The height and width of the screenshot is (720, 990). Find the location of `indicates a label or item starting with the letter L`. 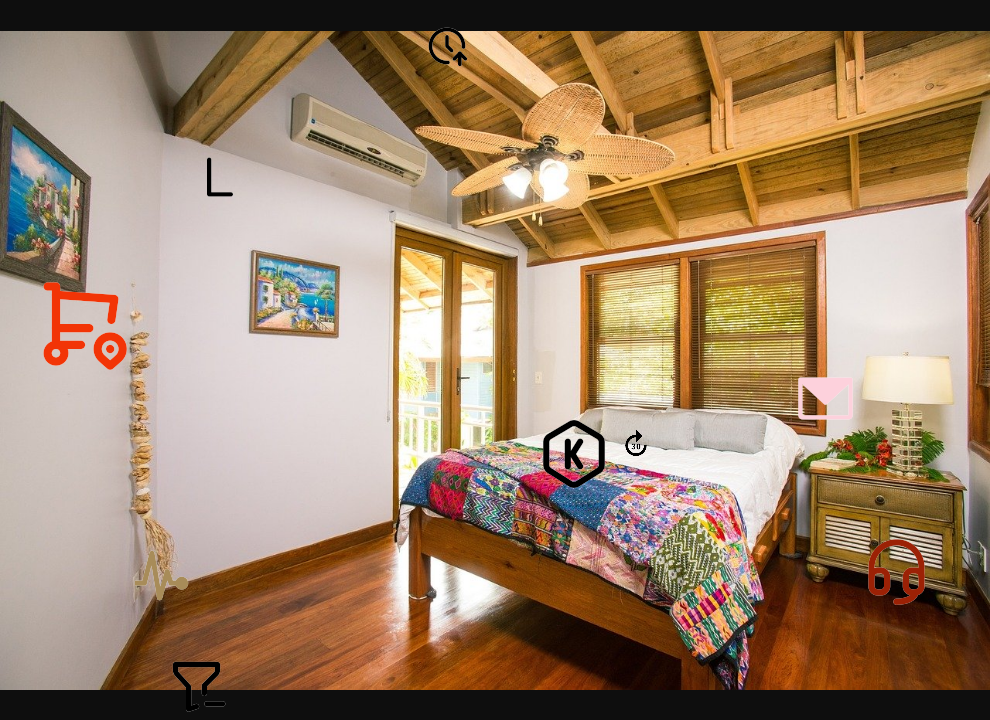

indicates a label or item starting with the letter L is located at coordinates (220, 177).